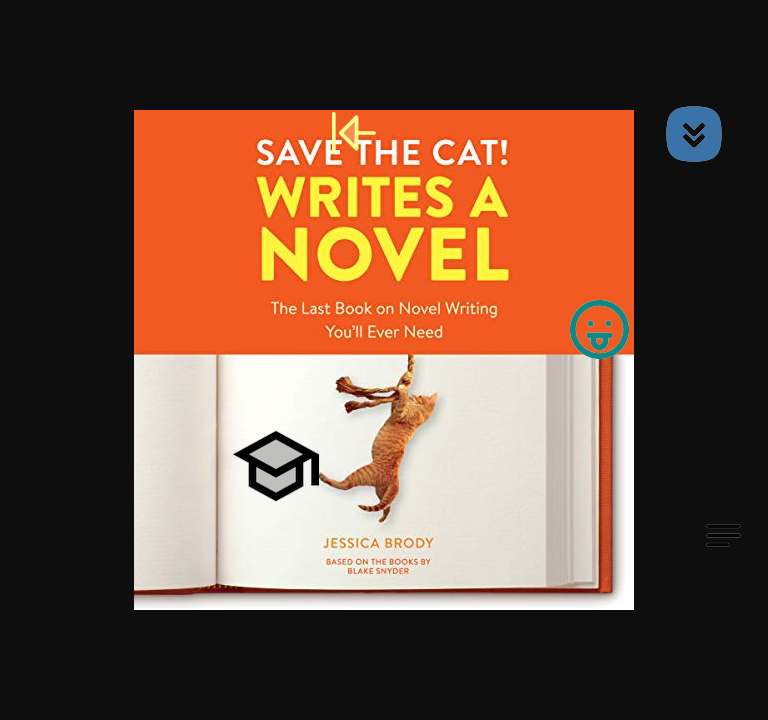 The height and width of the screenshot is (720, 768). Describe the element at coordinates (276, 466) in the screenshot. I see `access education or school-related features` at that location.